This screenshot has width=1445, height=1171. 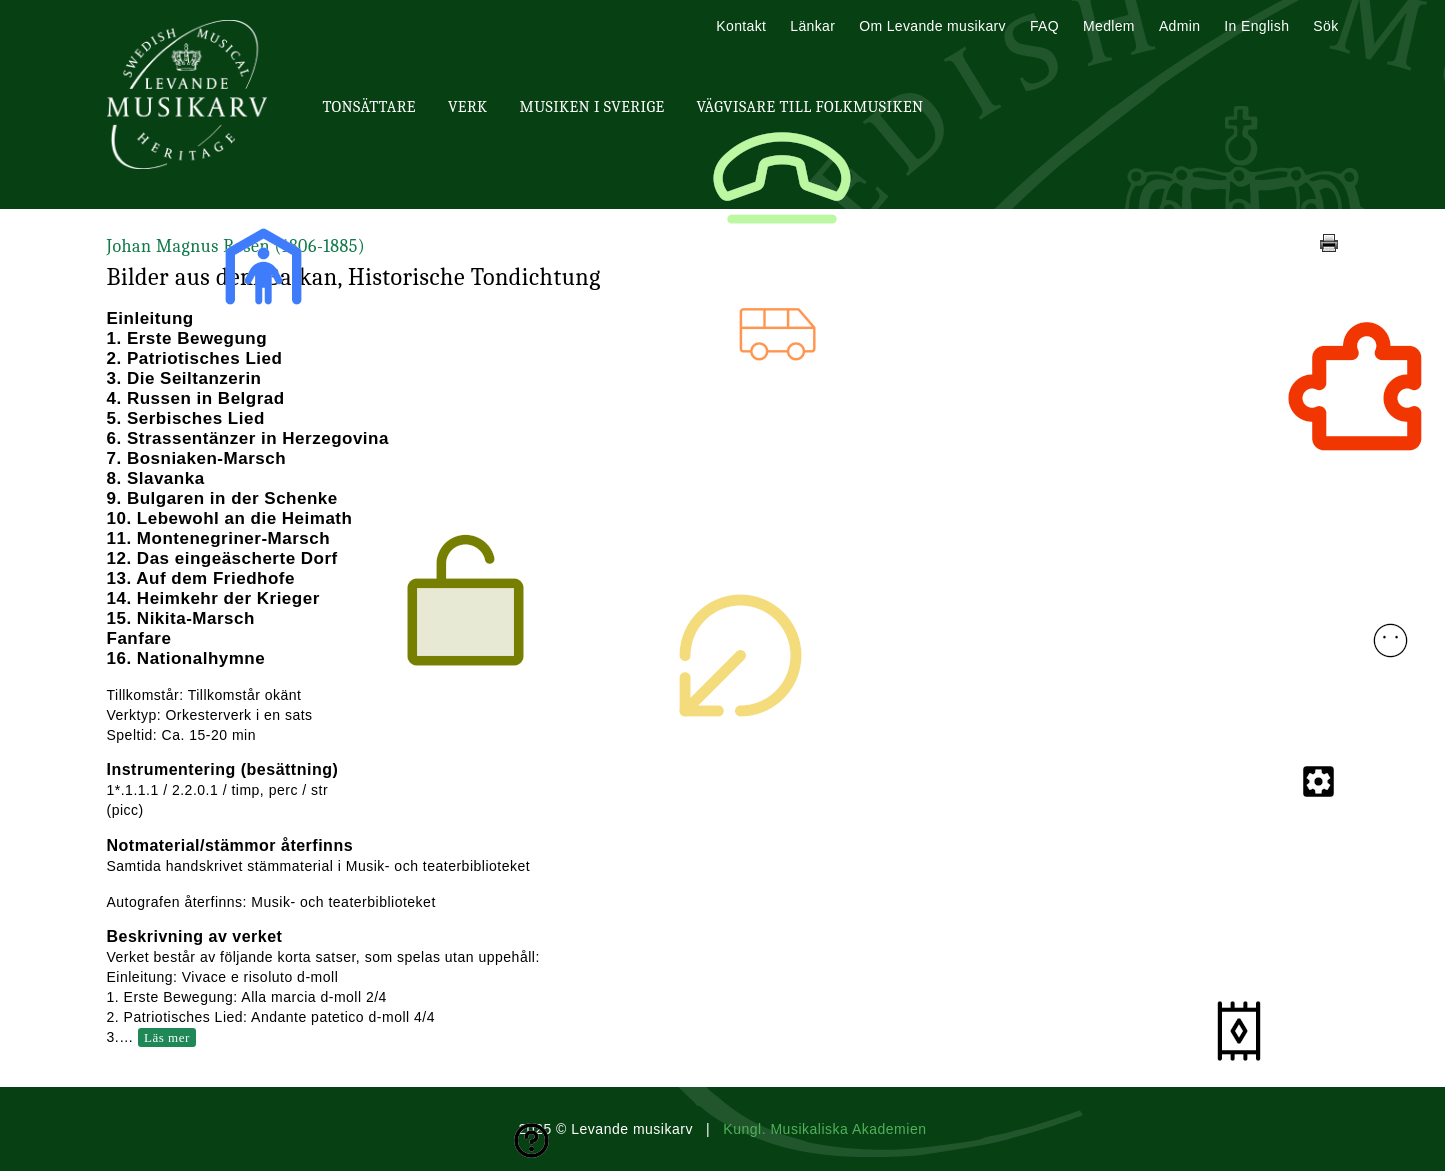 What do you see at coordinates (263, 266) in the screenshot?
I see `find shelter or emergency housing` at bounding box center [263, 266].